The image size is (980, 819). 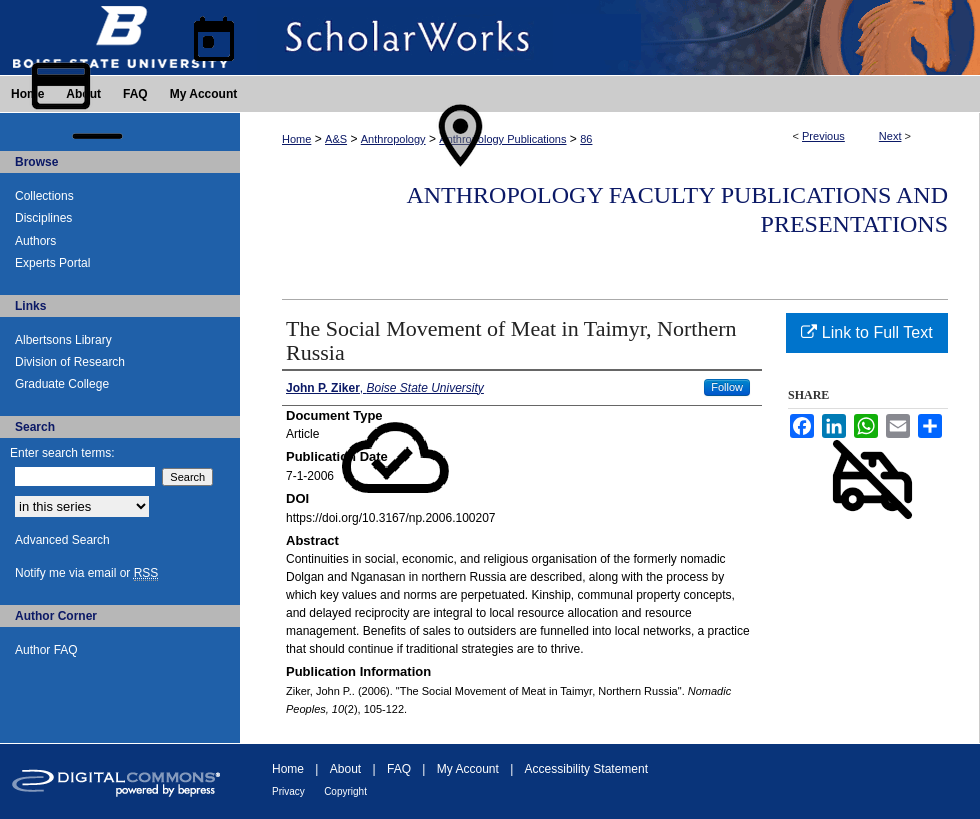 I want to click on vehicle unavailable or disabled, so click(x=872, y=479).